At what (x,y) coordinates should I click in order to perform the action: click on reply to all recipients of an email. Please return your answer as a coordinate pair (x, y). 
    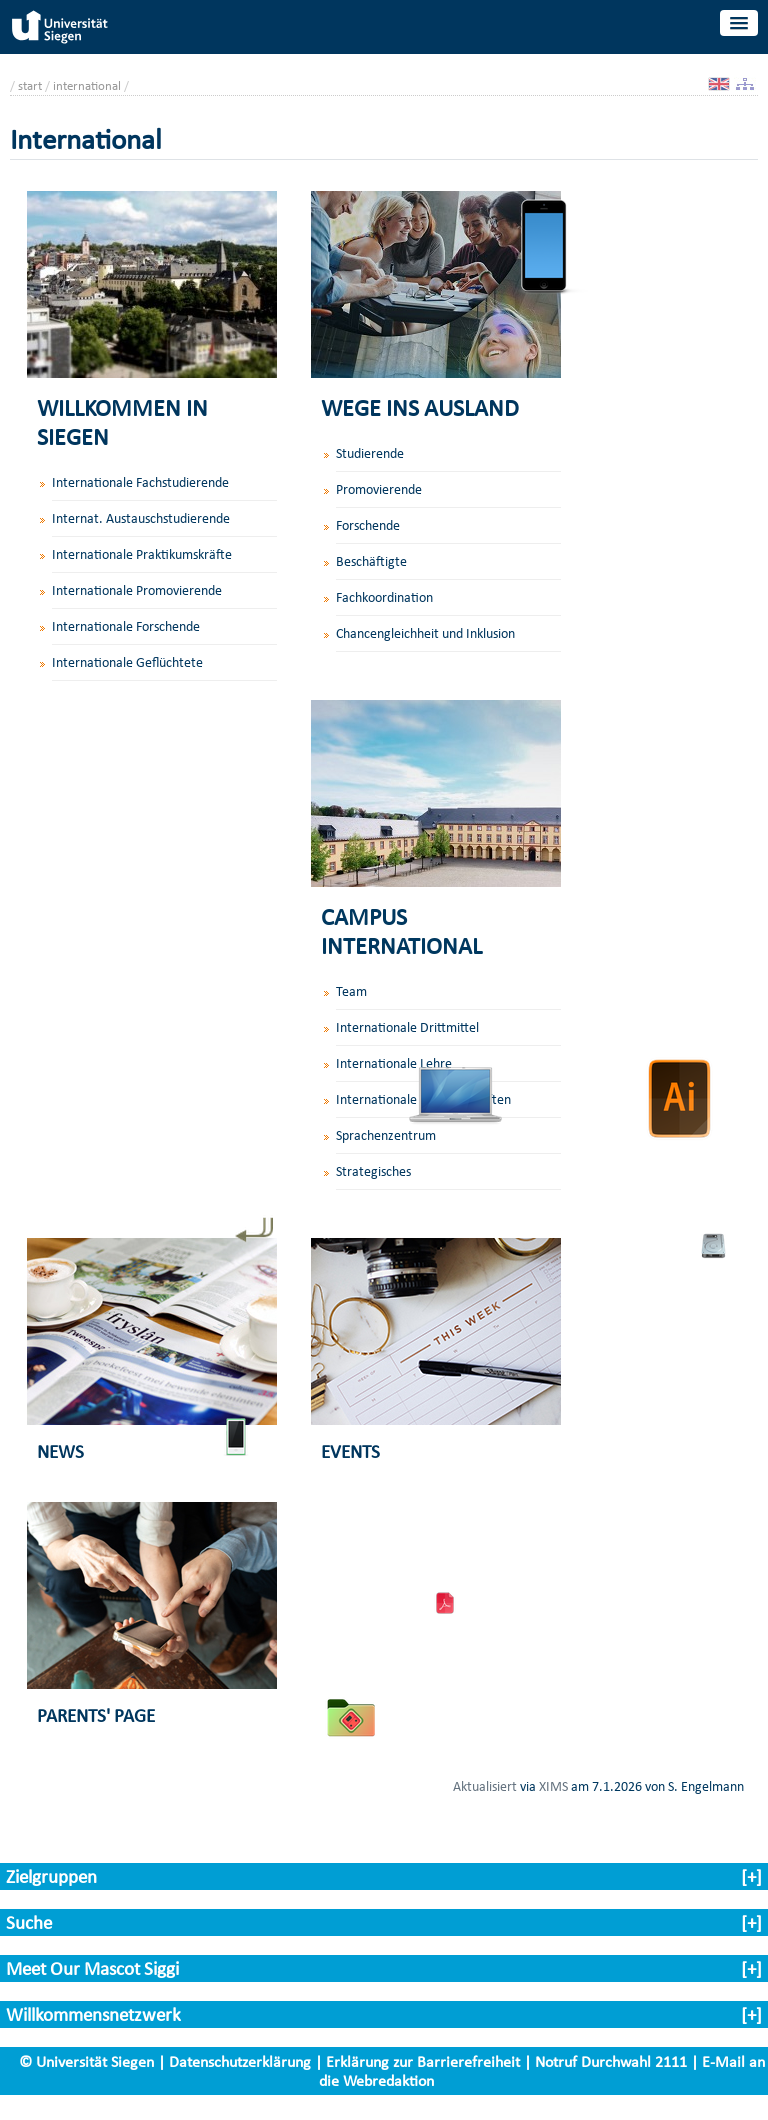
    Looking at the image, I should click on (253, 1227).